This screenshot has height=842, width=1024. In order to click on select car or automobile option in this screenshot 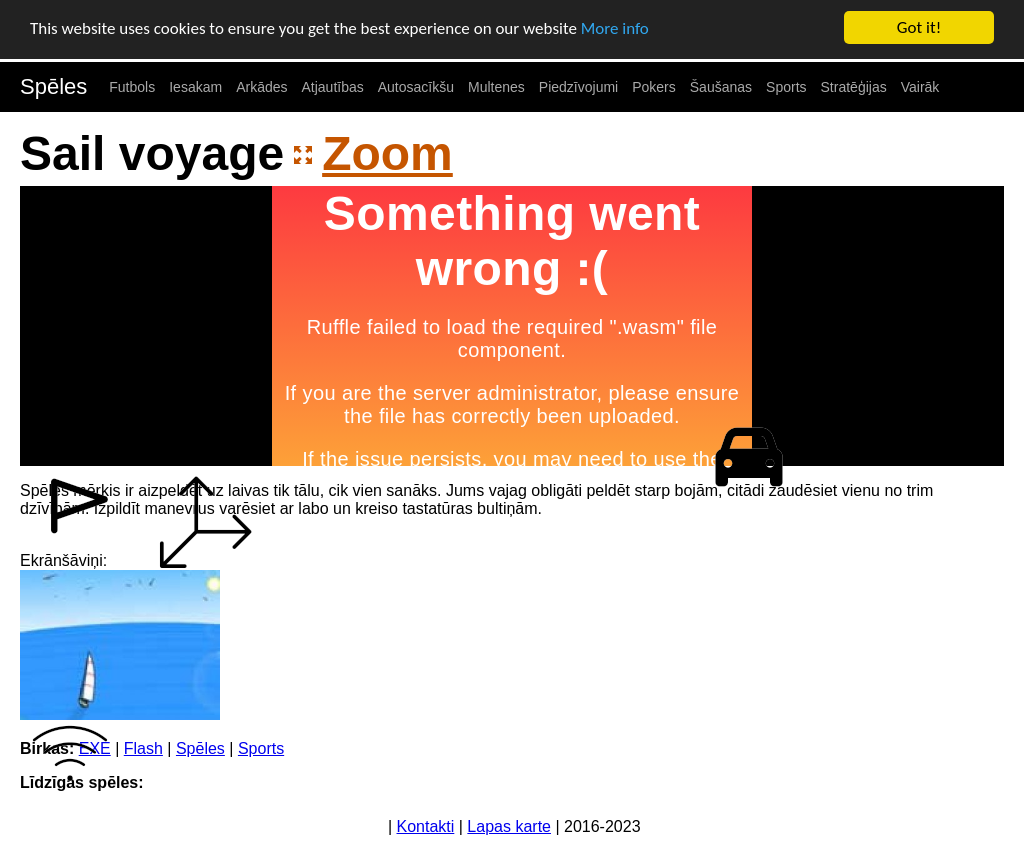, I will do `click(749, 457)`.